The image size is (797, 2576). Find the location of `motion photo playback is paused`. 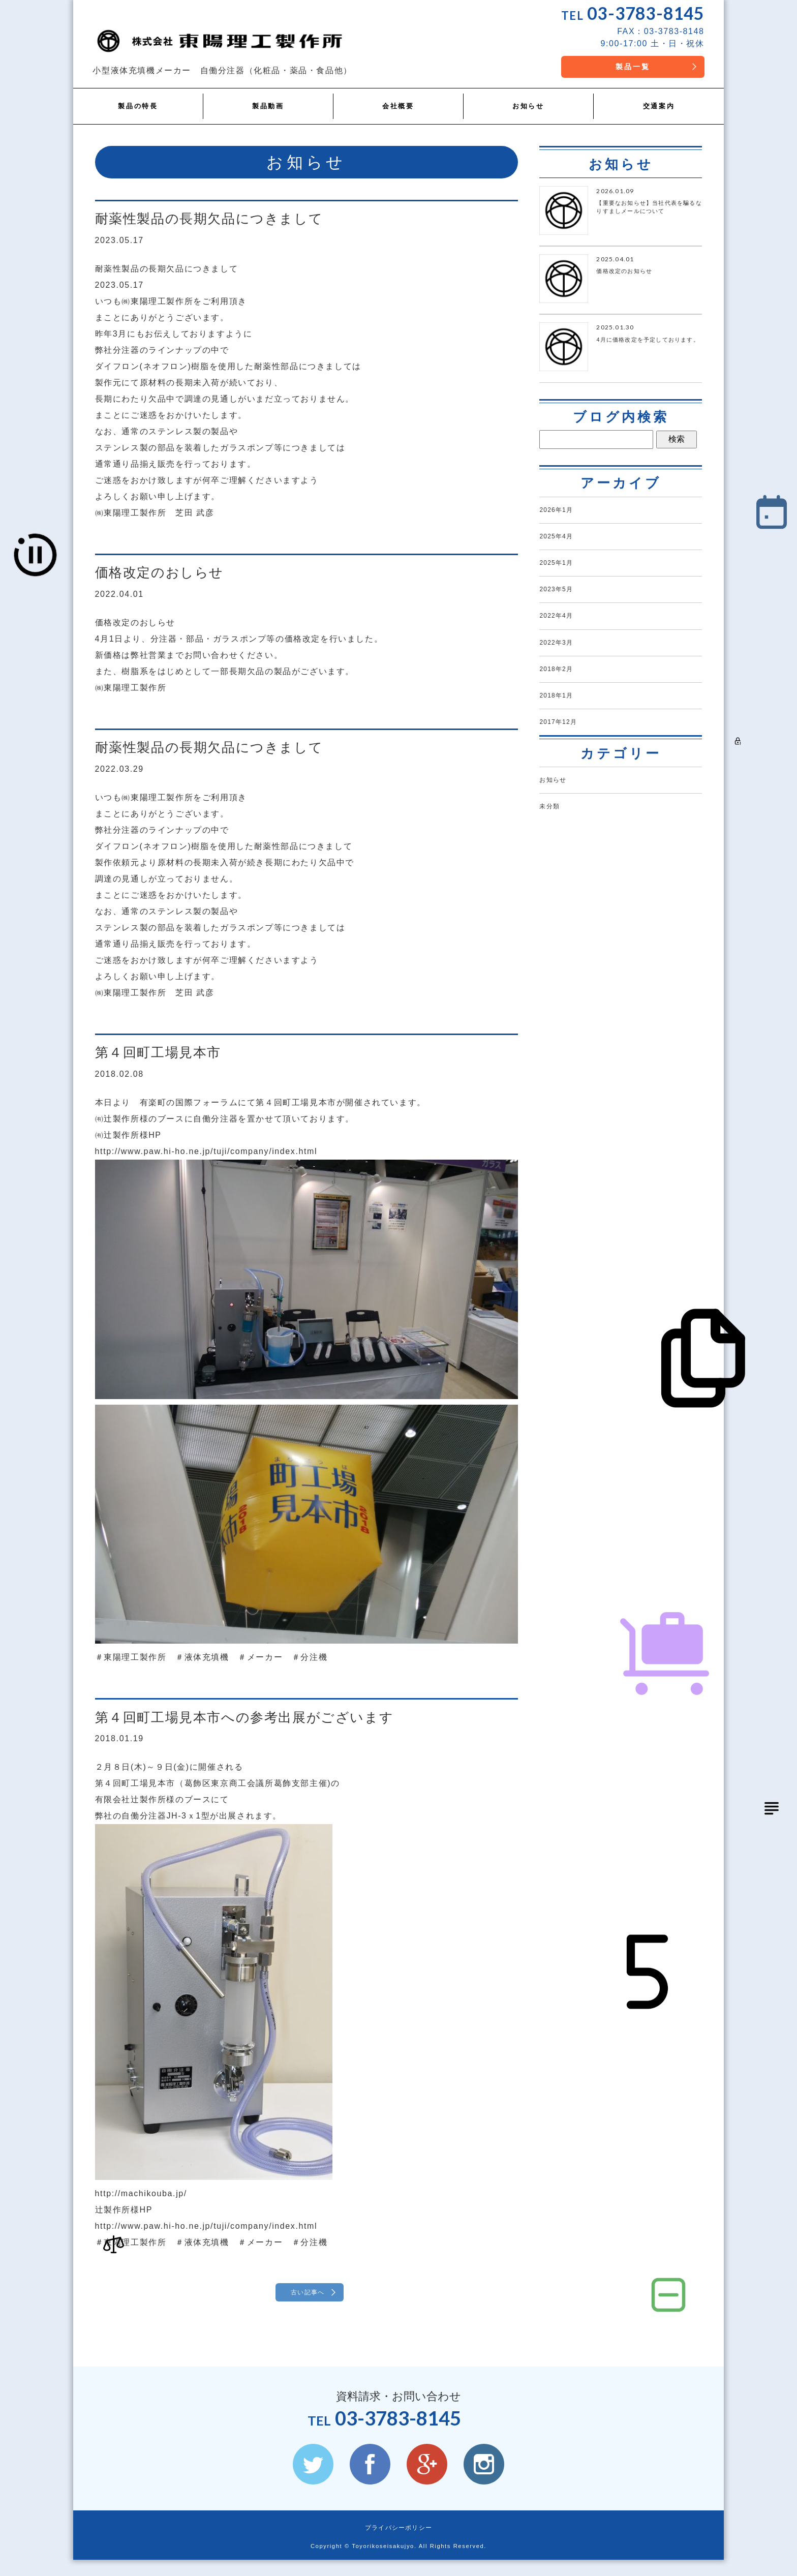

motion photo playback is paused is located at coordinates (35, 555).